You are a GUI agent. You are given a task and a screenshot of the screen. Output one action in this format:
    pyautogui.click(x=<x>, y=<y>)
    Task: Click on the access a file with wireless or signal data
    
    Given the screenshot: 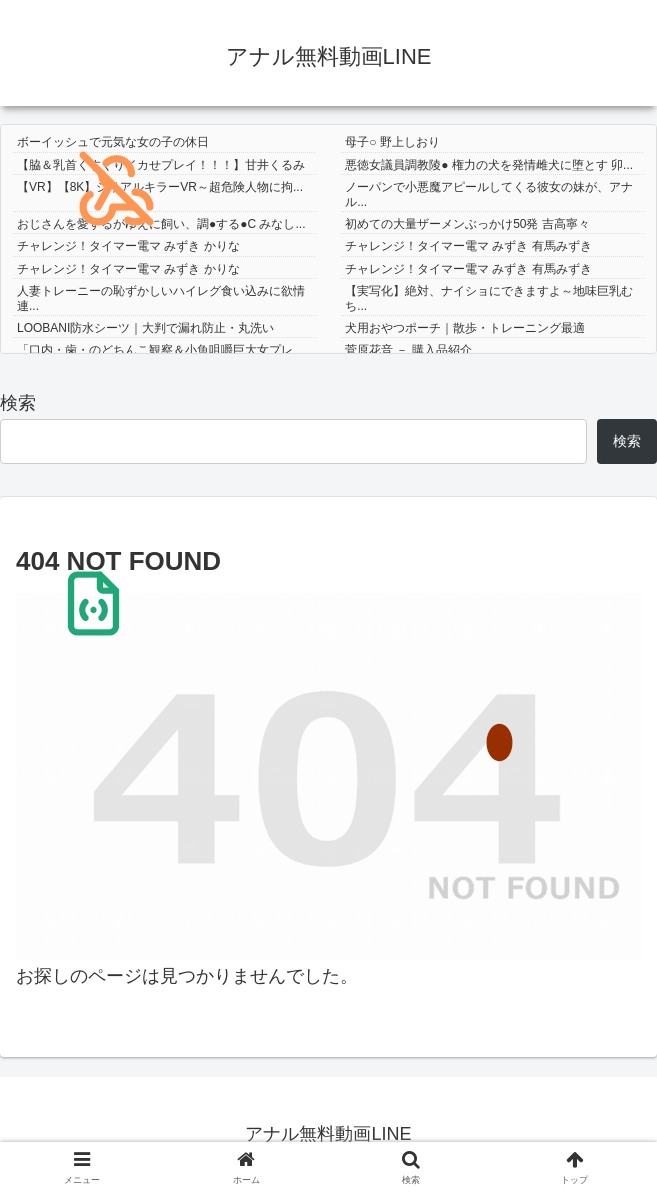 What is the action you would take?
    pyautogui.click(x=93, y=603)
    